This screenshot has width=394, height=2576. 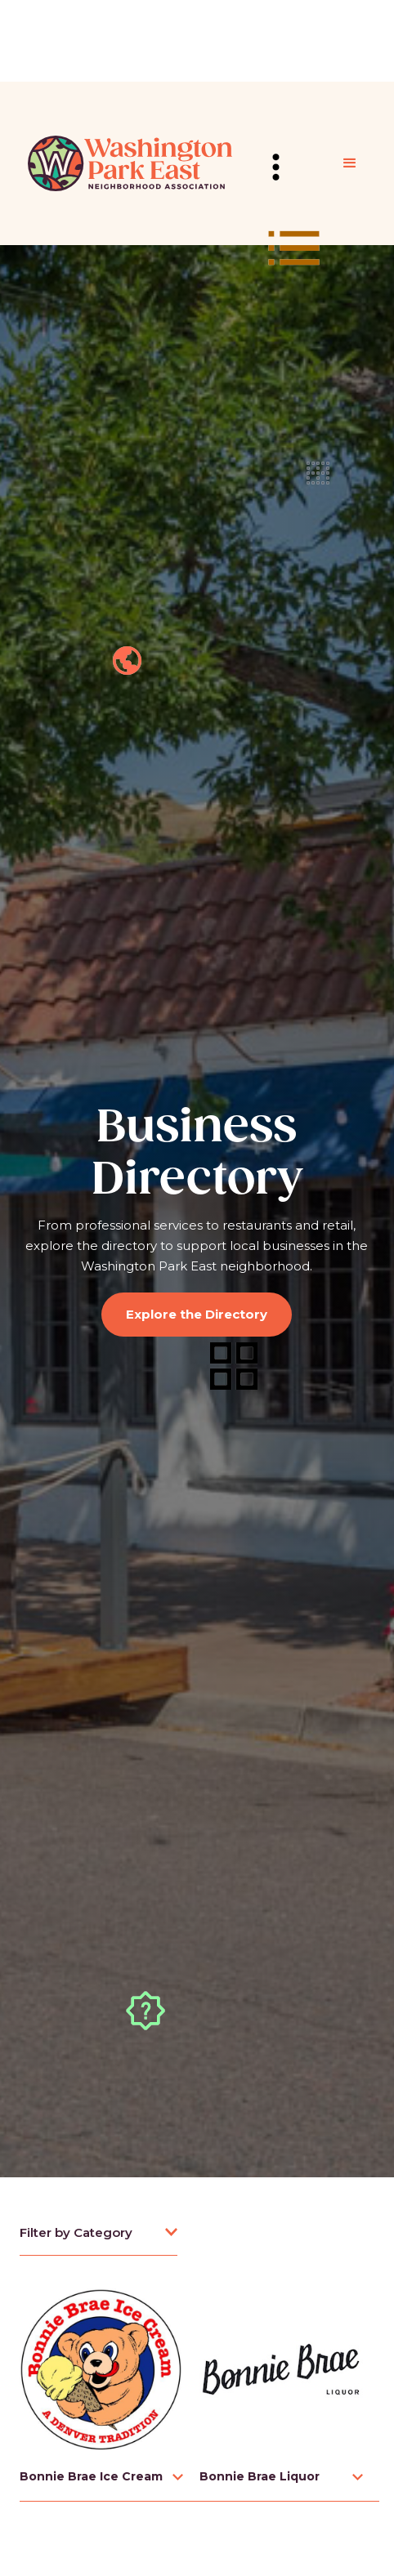 What do you see at coordinates (275, 167) in the screenshot?
I see `access more options or actions` at bounding box center [275, 167].